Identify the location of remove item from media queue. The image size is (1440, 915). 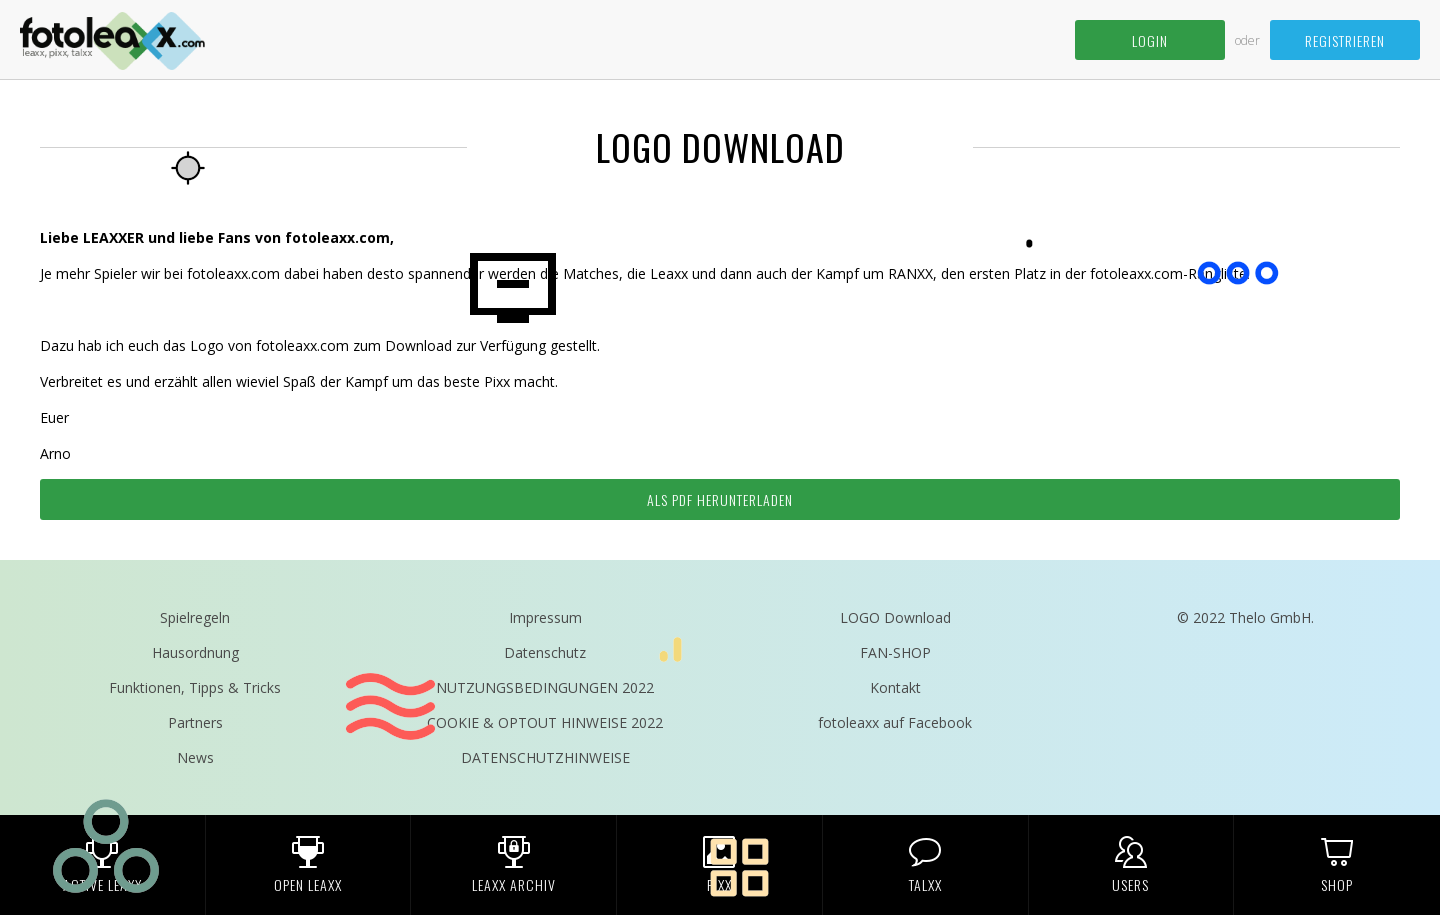
(513, 288).